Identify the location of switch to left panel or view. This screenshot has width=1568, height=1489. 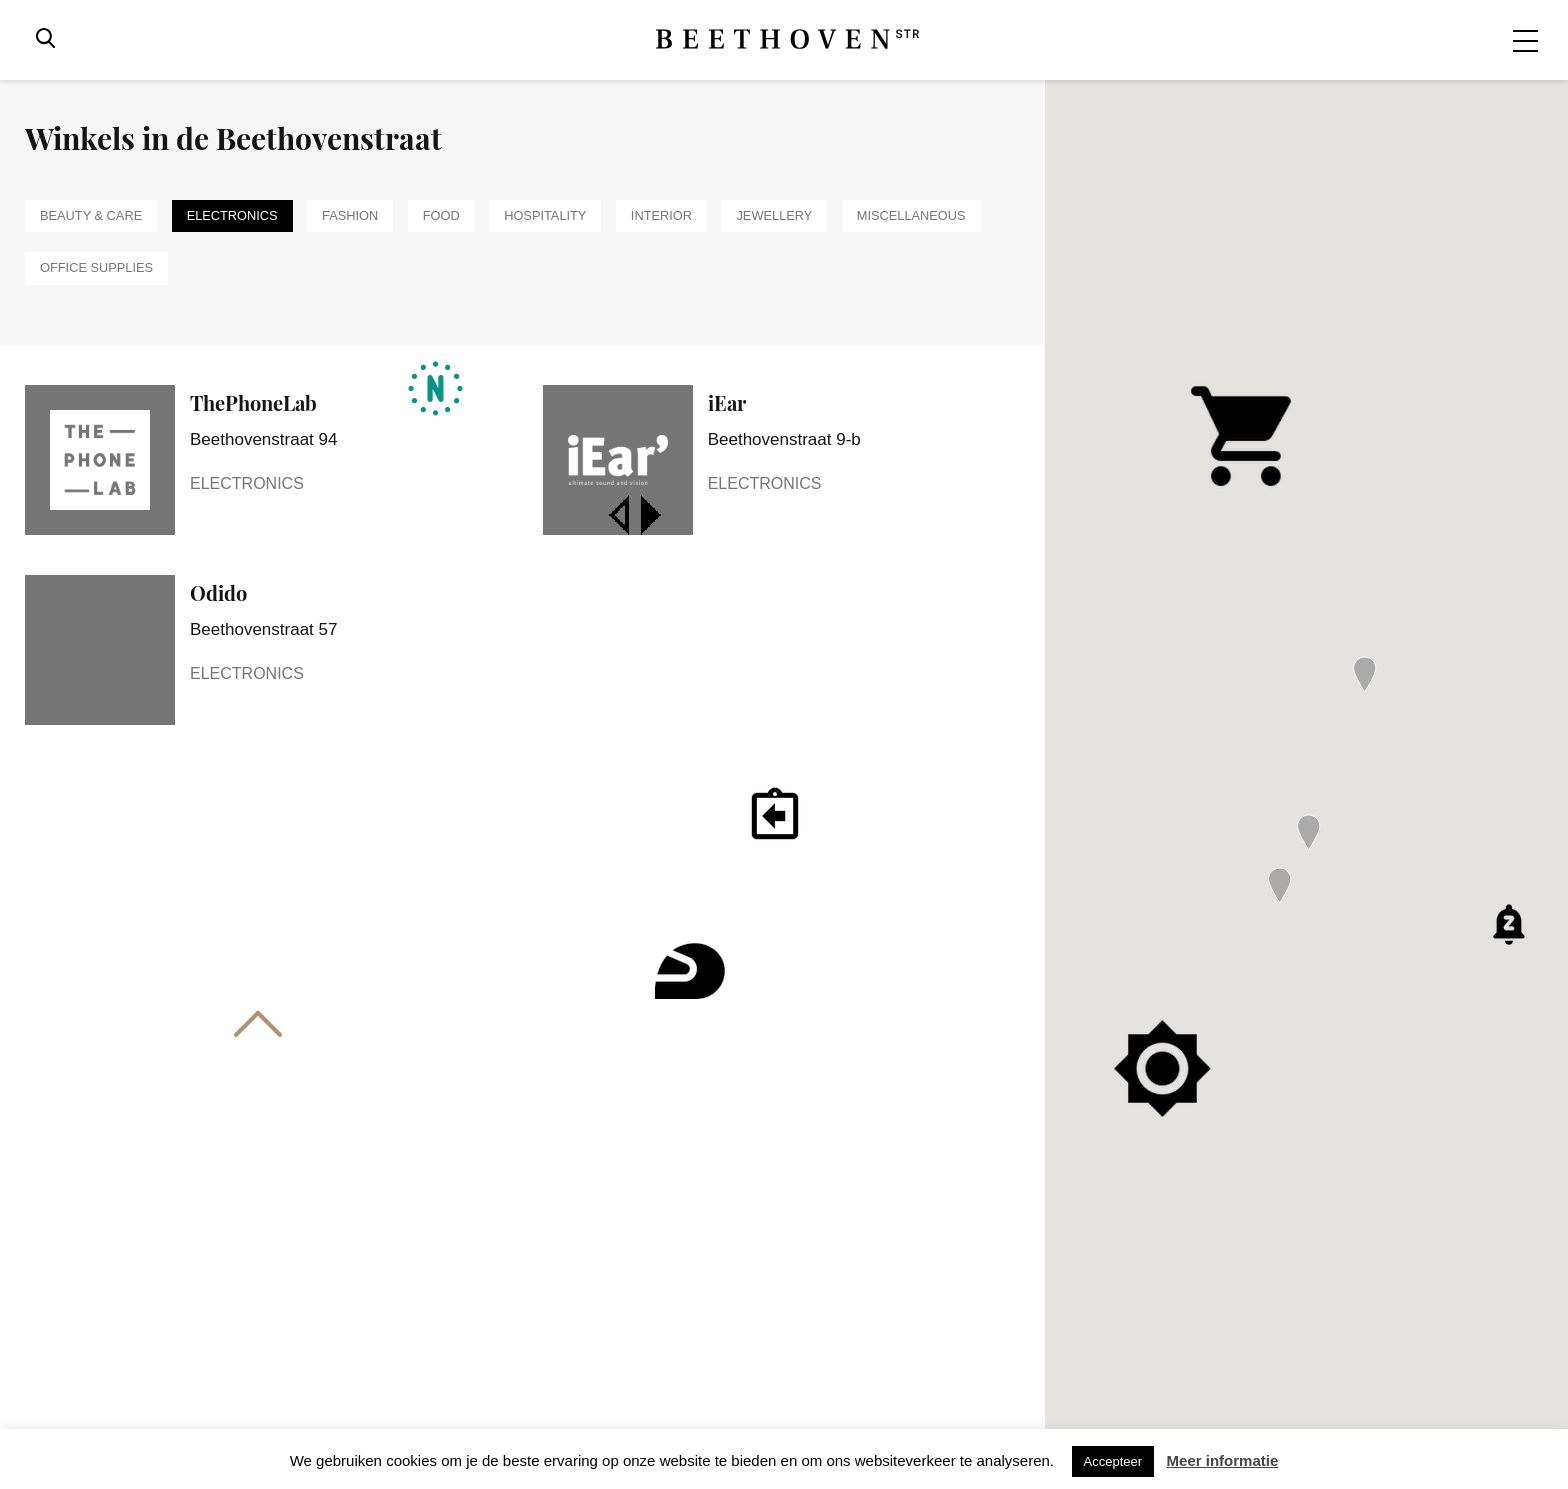
(635, 515).